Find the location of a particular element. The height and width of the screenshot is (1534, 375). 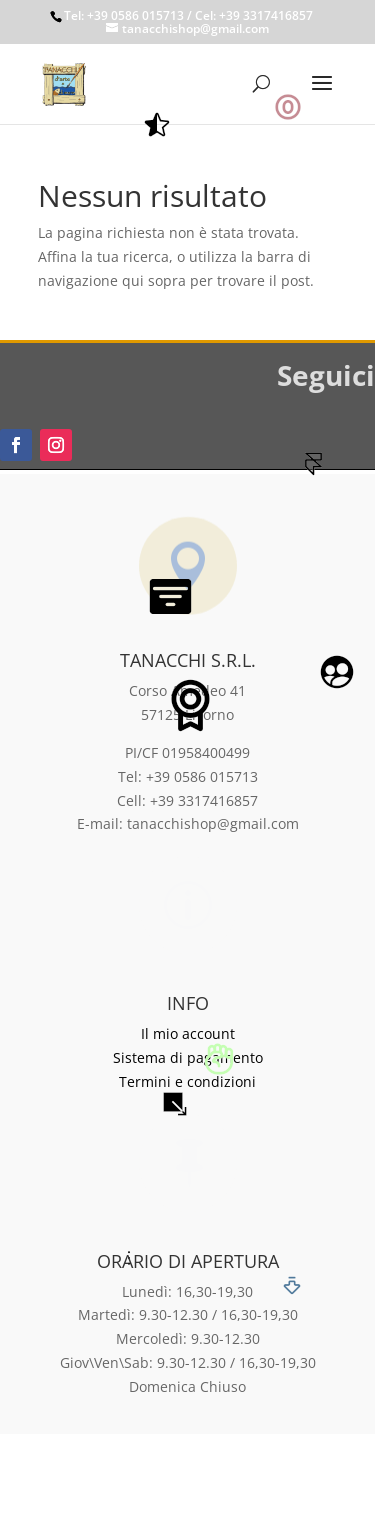

indicates a partial rating or half-star score is located at coordinates (157, 125).